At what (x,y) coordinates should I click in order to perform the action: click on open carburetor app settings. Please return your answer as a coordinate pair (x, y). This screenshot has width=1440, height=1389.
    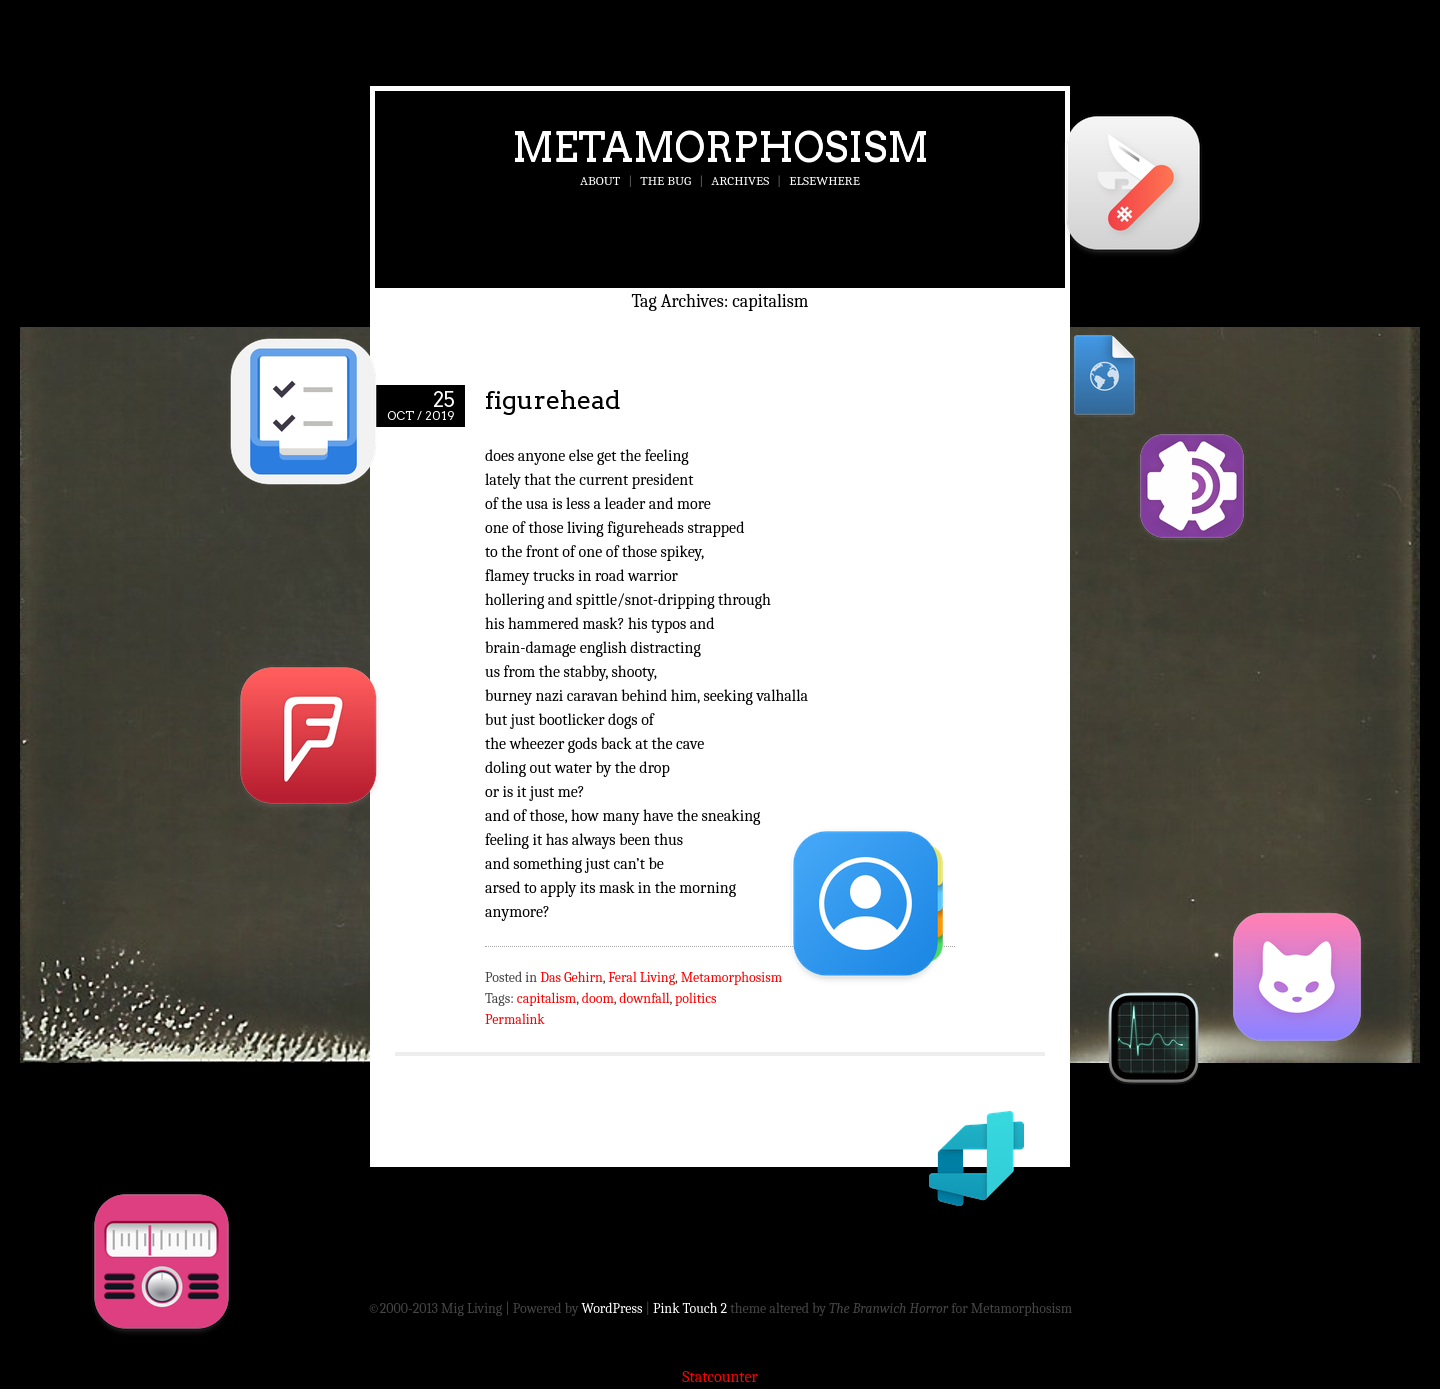
    Looking at the image, I should click on (1192, 486).